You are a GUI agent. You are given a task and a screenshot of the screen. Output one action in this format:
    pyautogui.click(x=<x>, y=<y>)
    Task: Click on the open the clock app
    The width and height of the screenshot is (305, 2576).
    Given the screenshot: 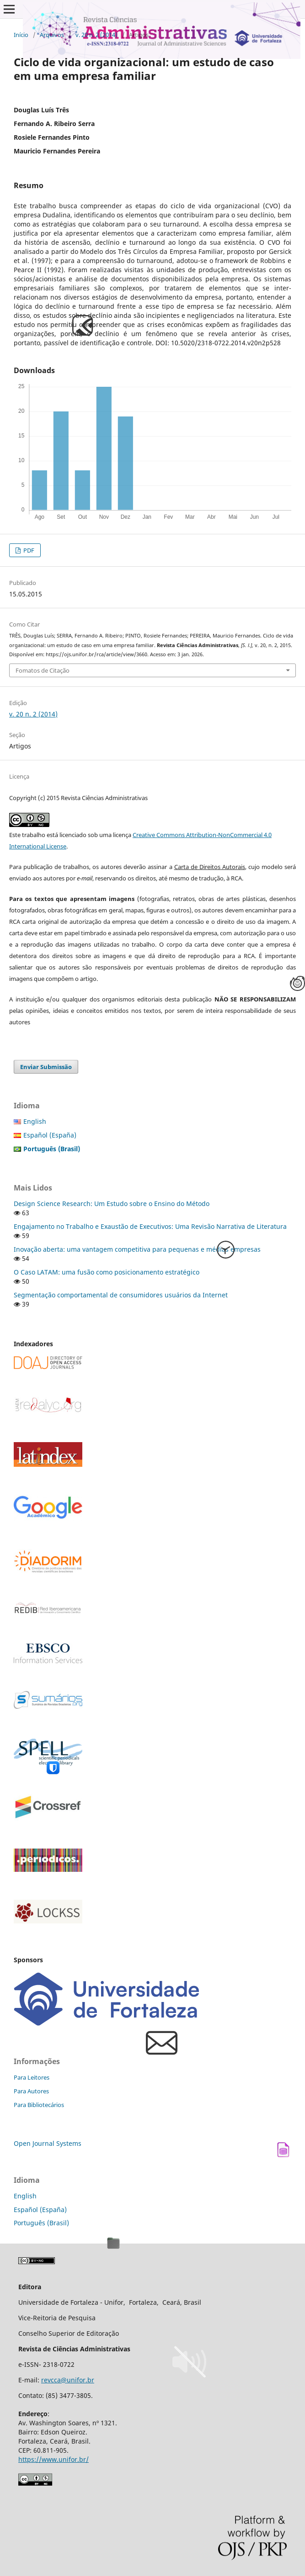 What is the action you would take?
    pyautogui.click(x=225, y=1249)
    